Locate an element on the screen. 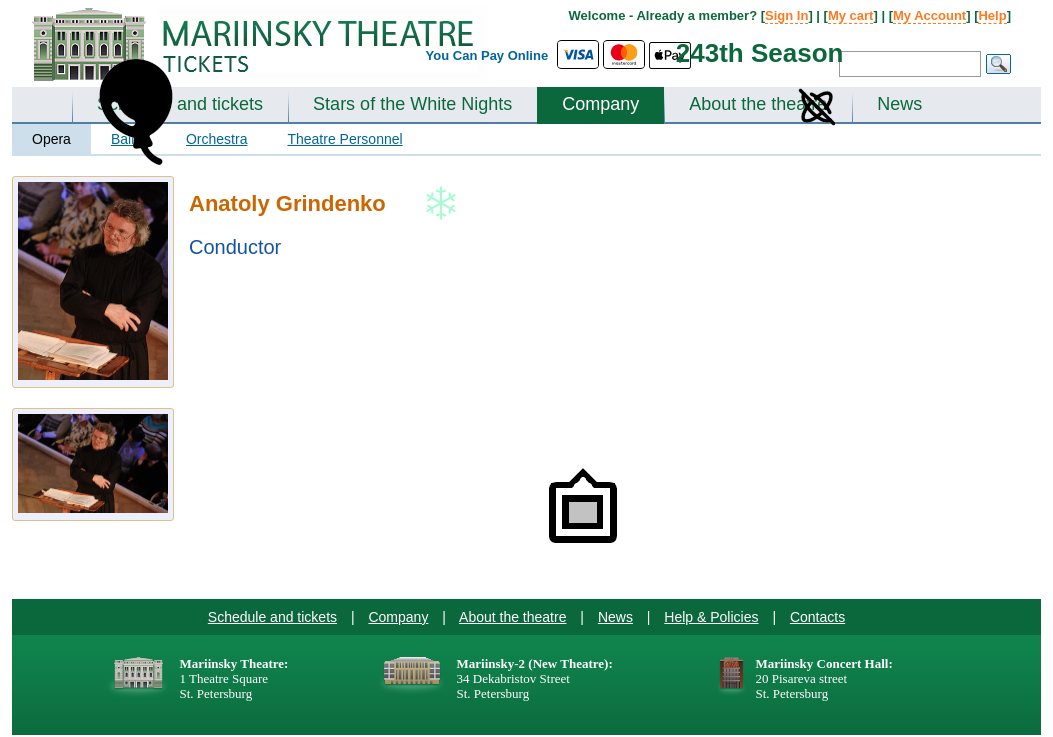 The width and height of the screenshot is (1053, 737). add a frame or border to an image is located at coordinates (583, 509).